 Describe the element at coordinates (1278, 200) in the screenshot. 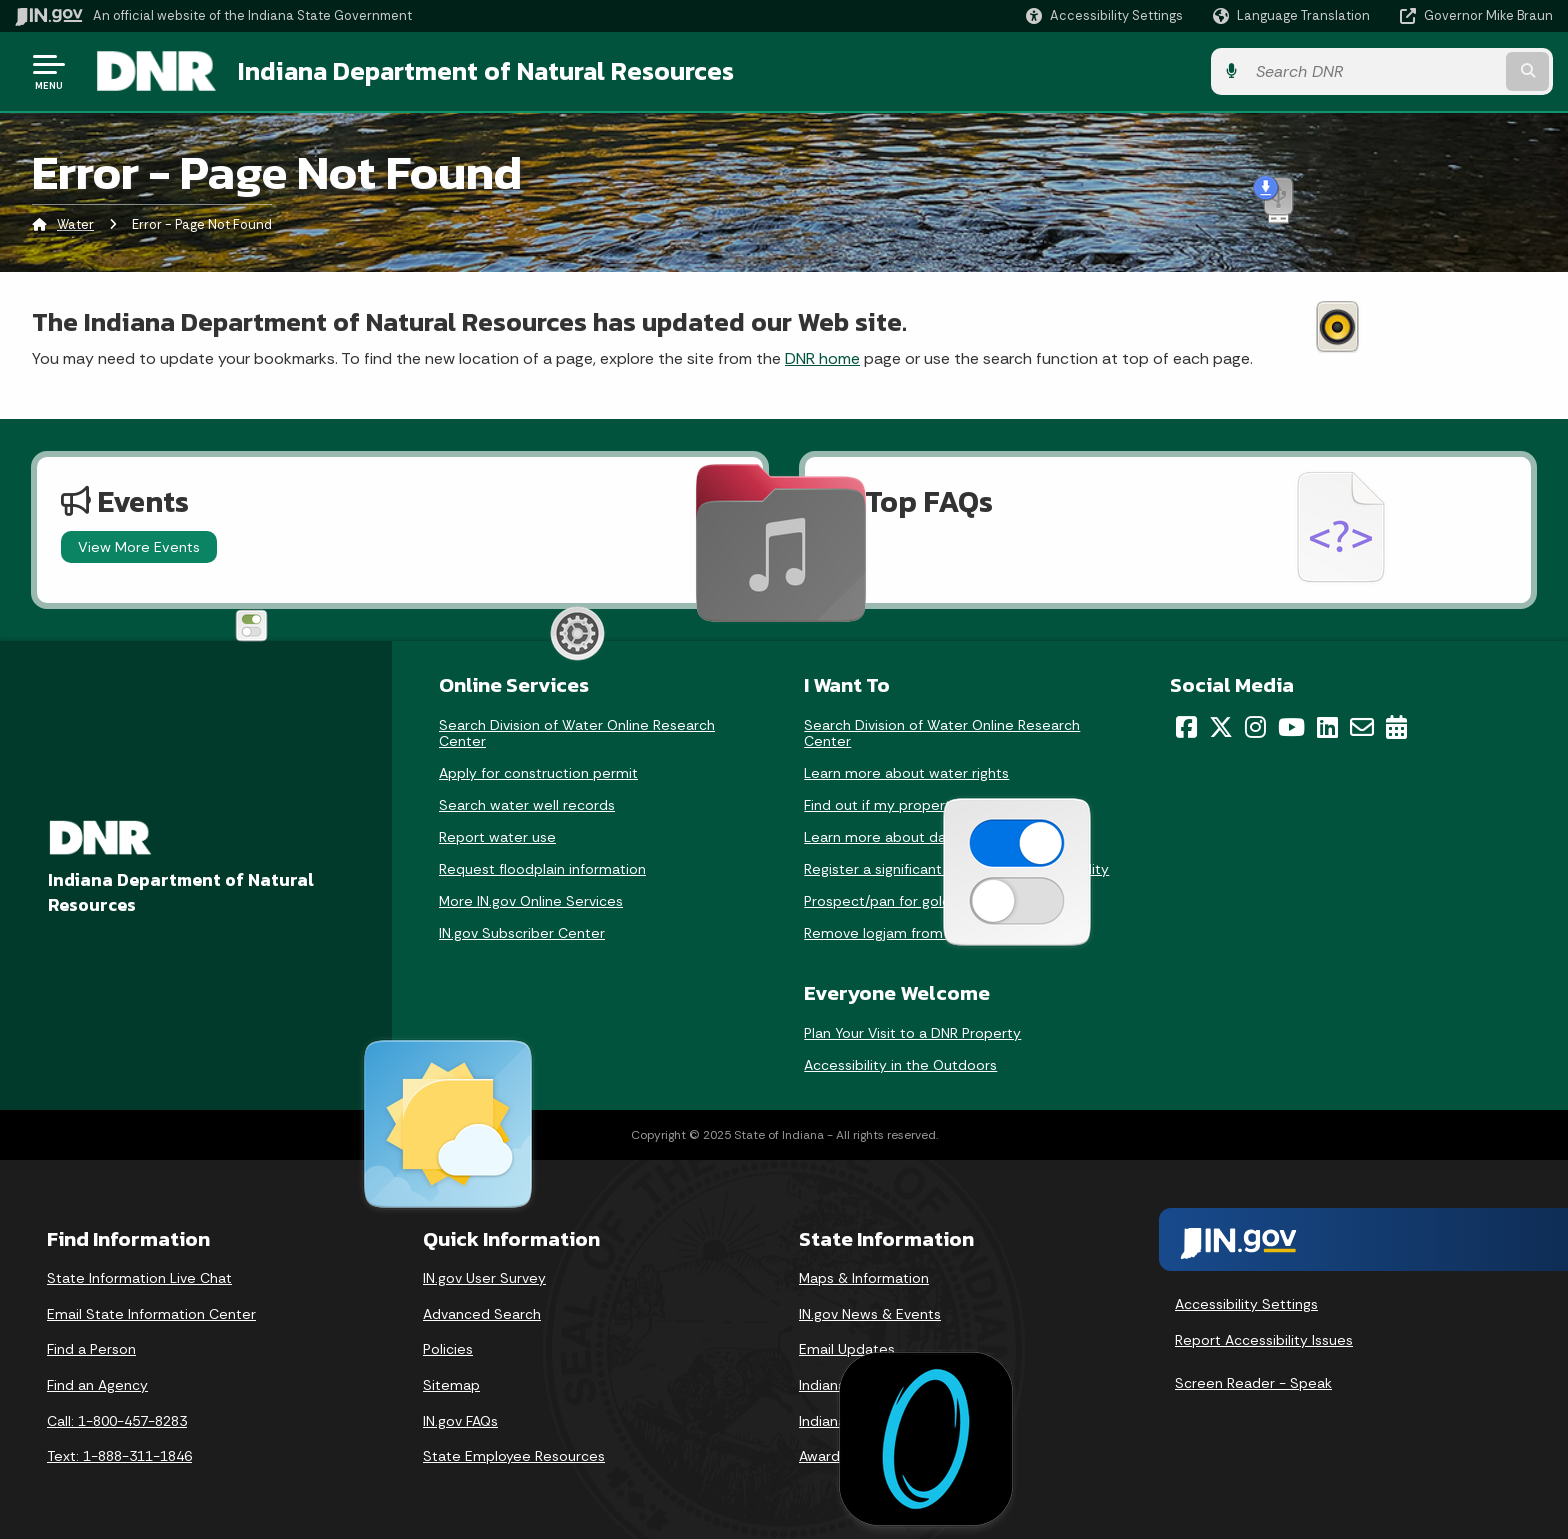

I see `create a bootable USB drive` at that location.